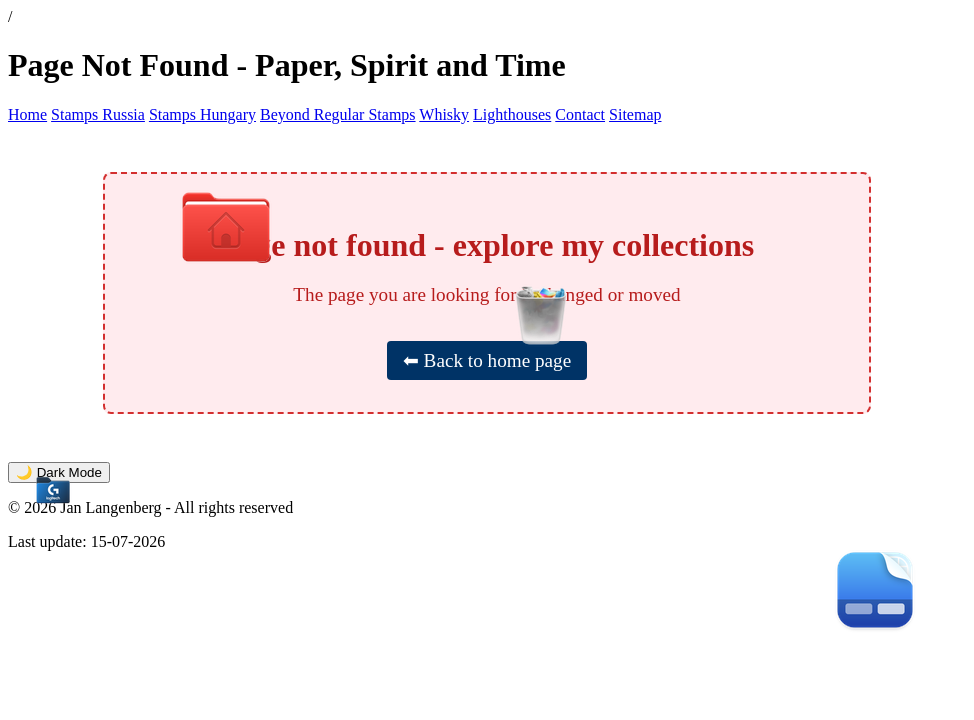  I want to click on trash bin containing items ready to be emptied, so click(541, 316).